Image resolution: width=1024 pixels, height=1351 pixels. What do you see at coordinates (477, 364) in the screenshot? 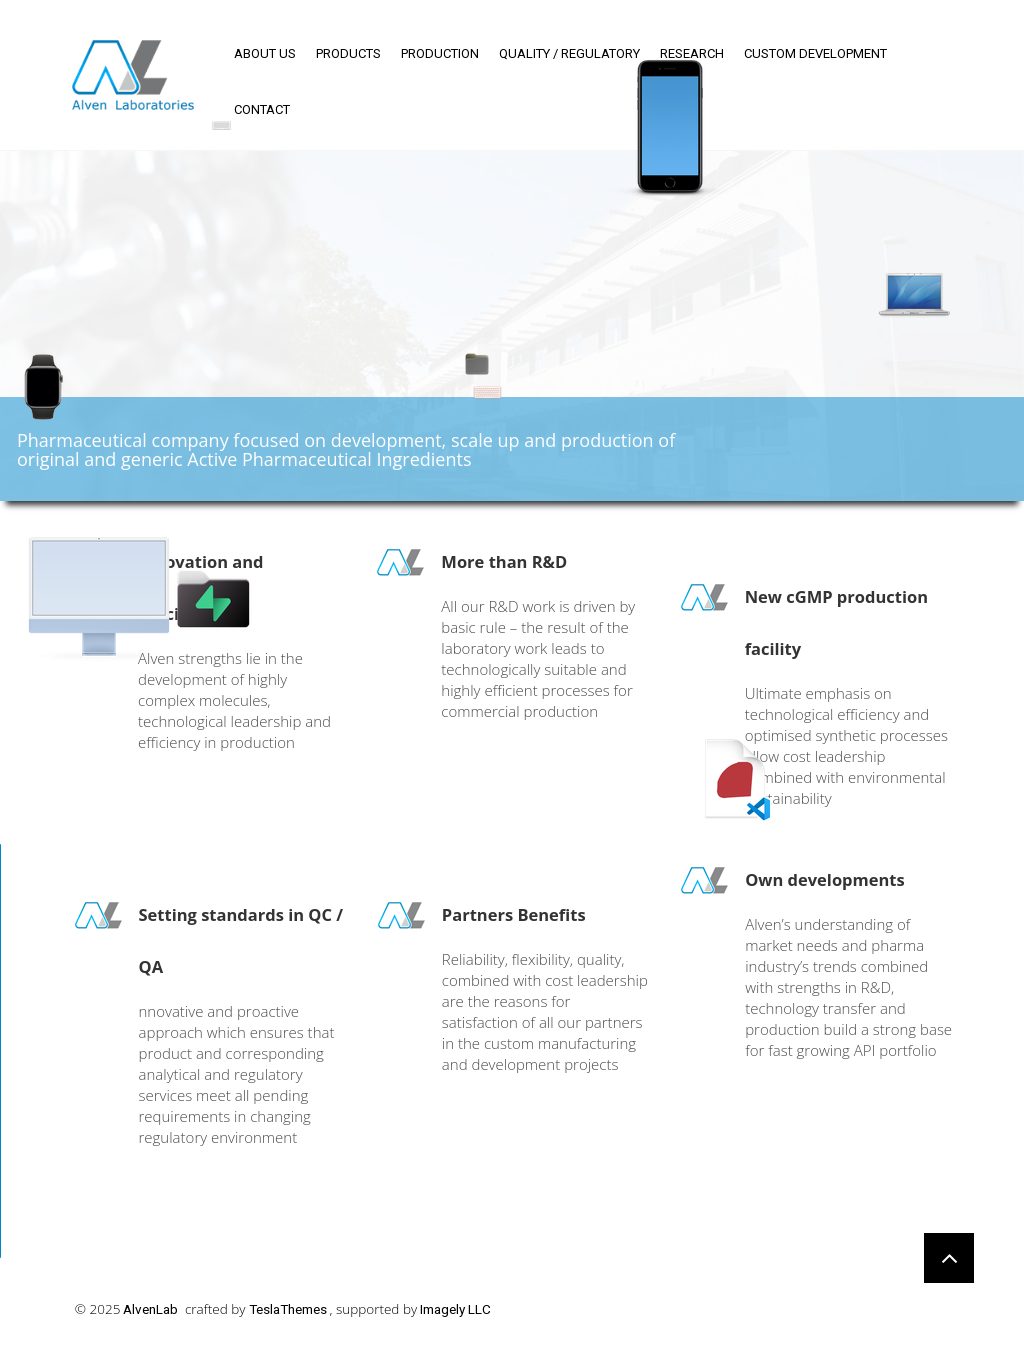
I see `open a folder to view its contents` at bounding box center [477, 364].